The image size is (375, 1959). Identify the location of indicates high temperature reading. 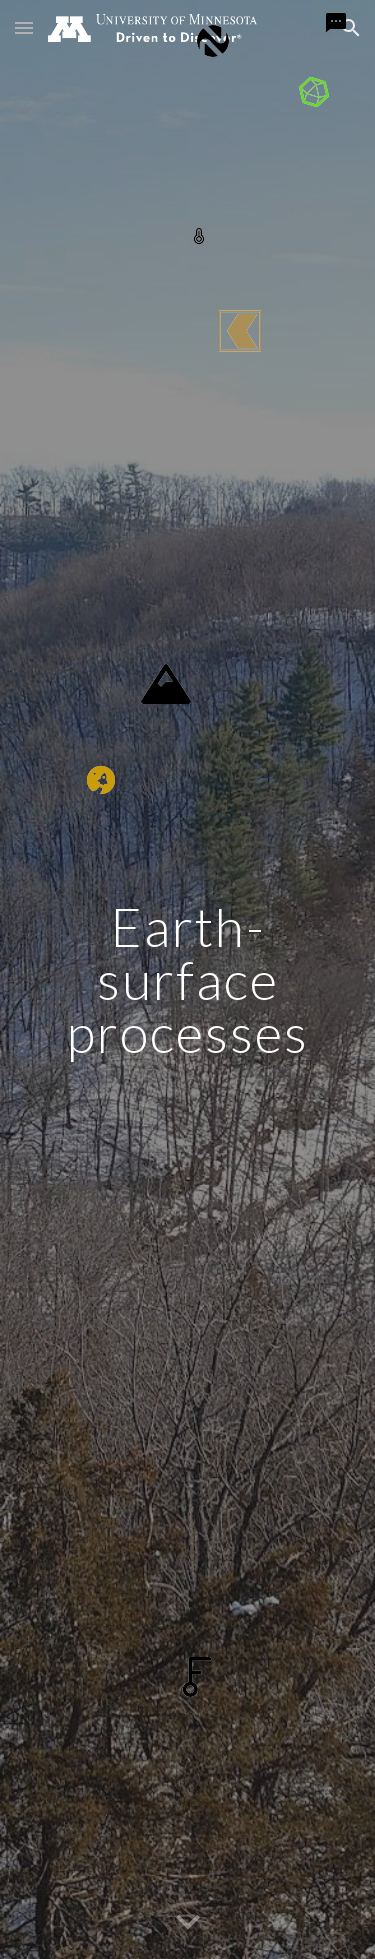
(199, 236).